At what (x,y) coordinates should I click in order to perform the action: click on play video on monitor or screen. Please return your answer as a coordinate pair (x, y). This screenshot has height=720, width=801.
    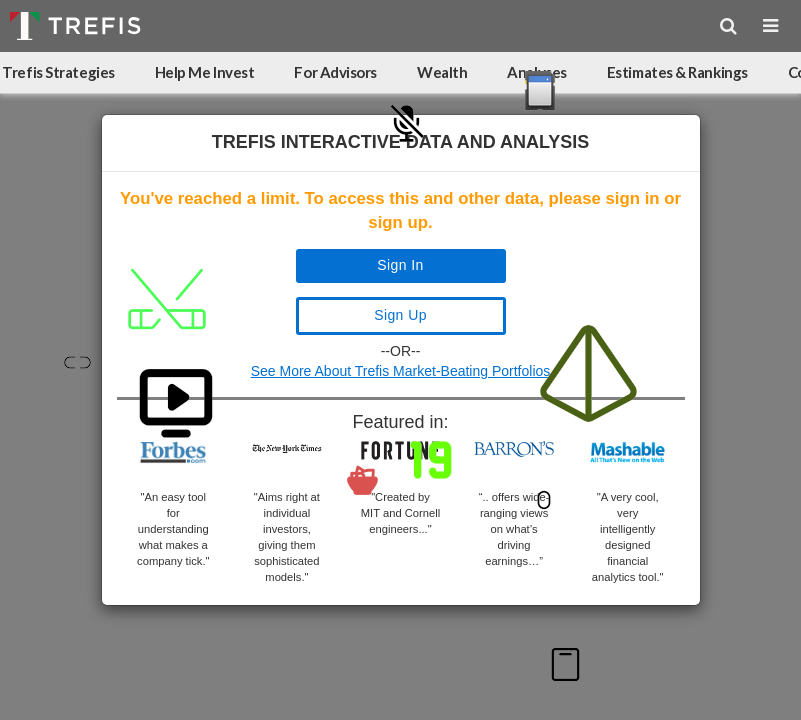
    Looking at the image, I should click on (176, 400).